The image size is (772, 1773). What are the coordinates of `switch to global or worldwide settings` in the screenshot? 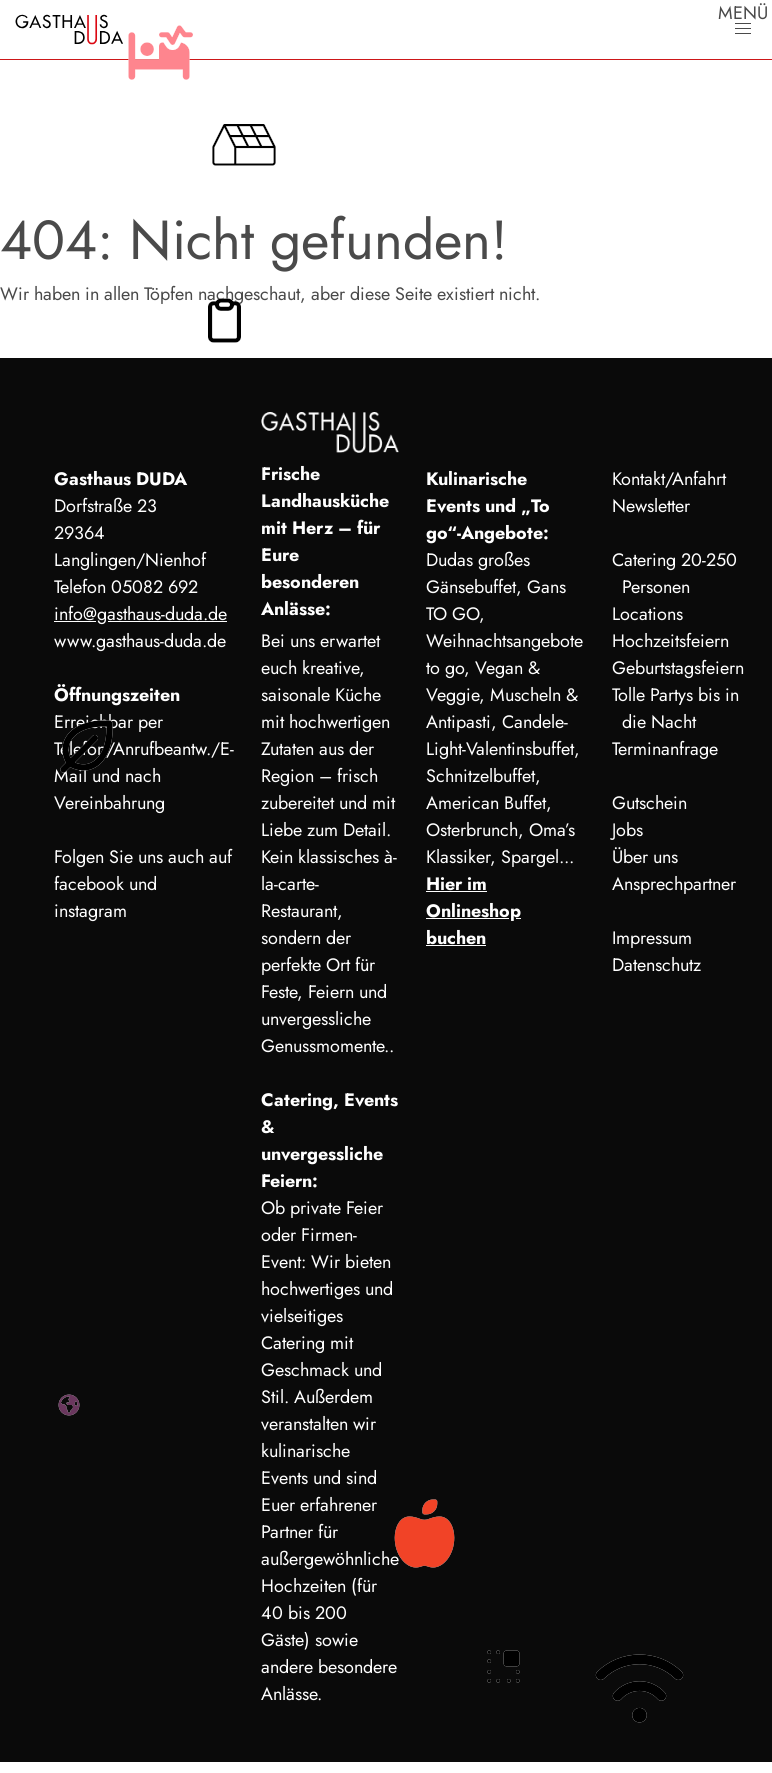 It's located at (69, 1405).